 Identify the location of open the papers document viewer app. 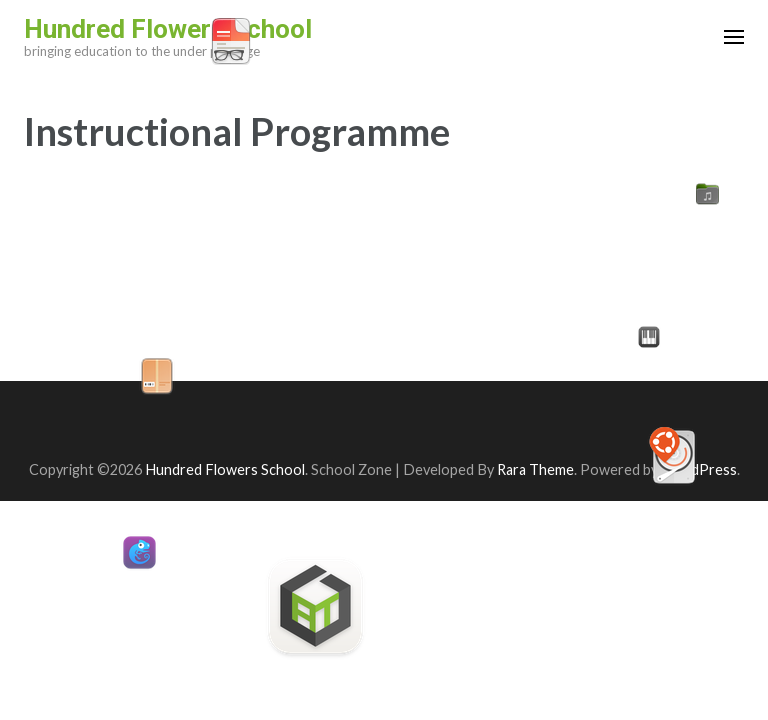
(231, 41).